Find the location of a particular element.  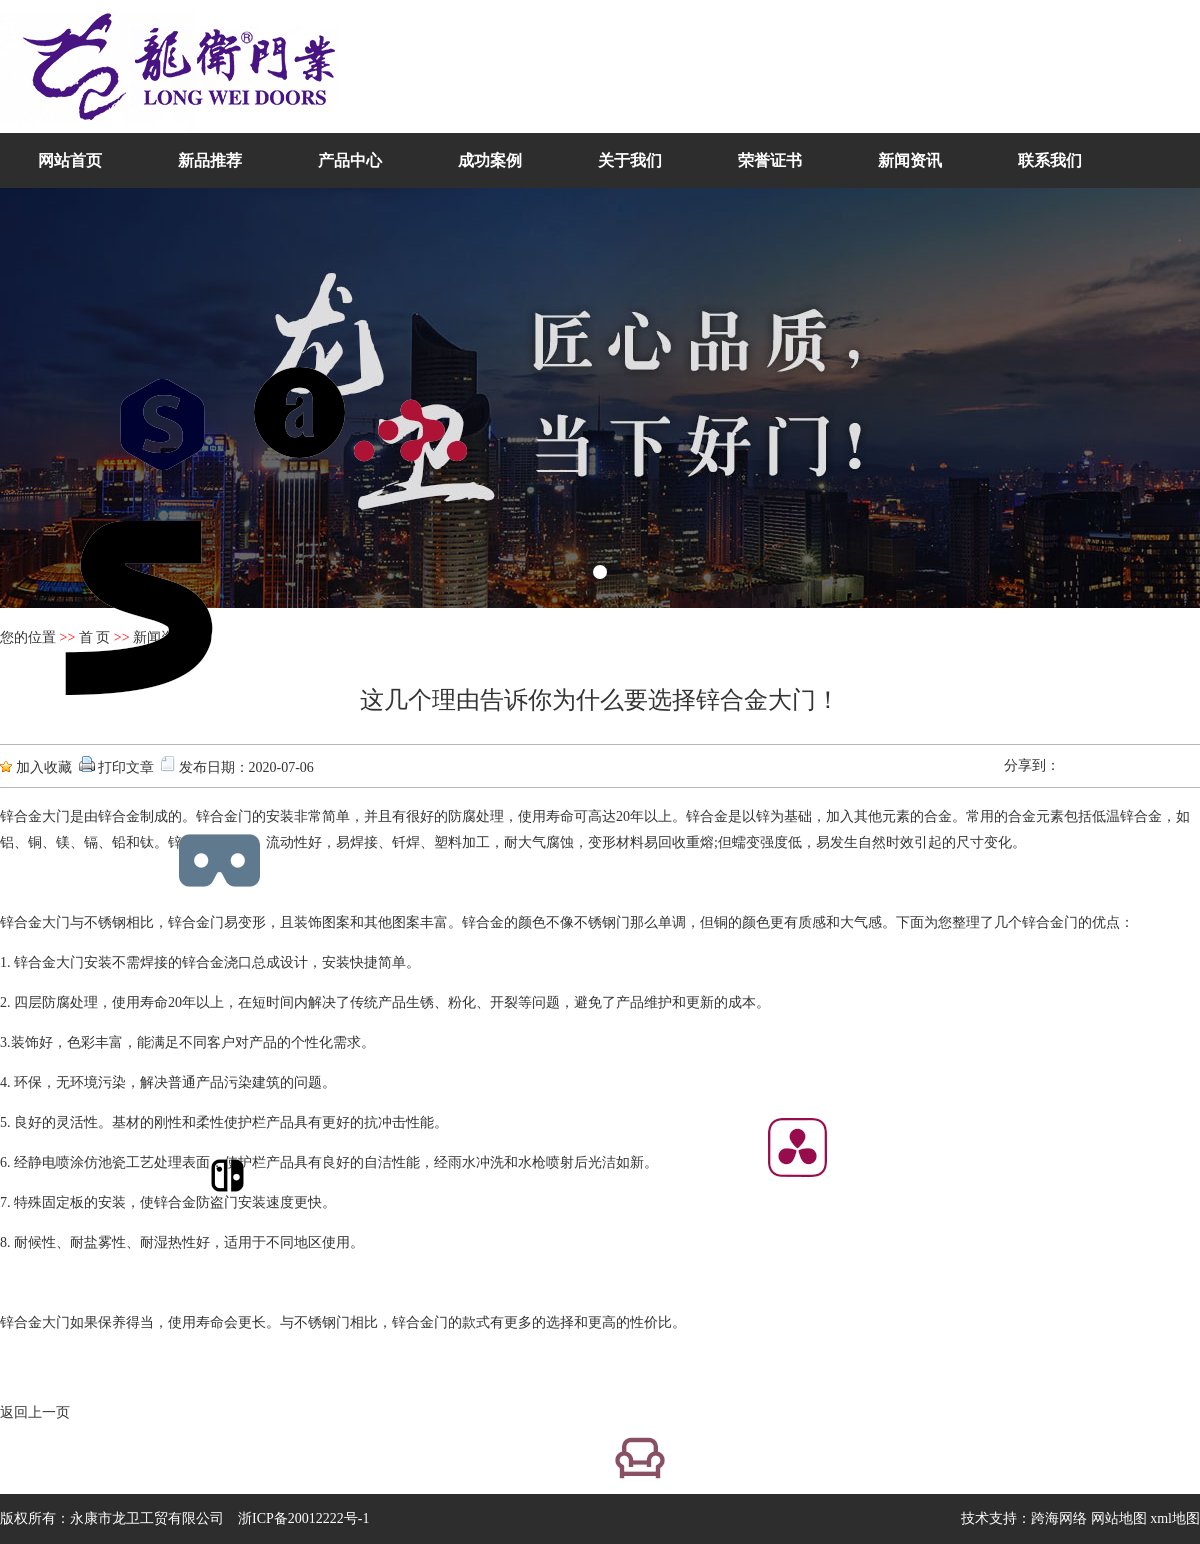

open DaVinci Resolve video editing software is located at coordinates (797, 1147).